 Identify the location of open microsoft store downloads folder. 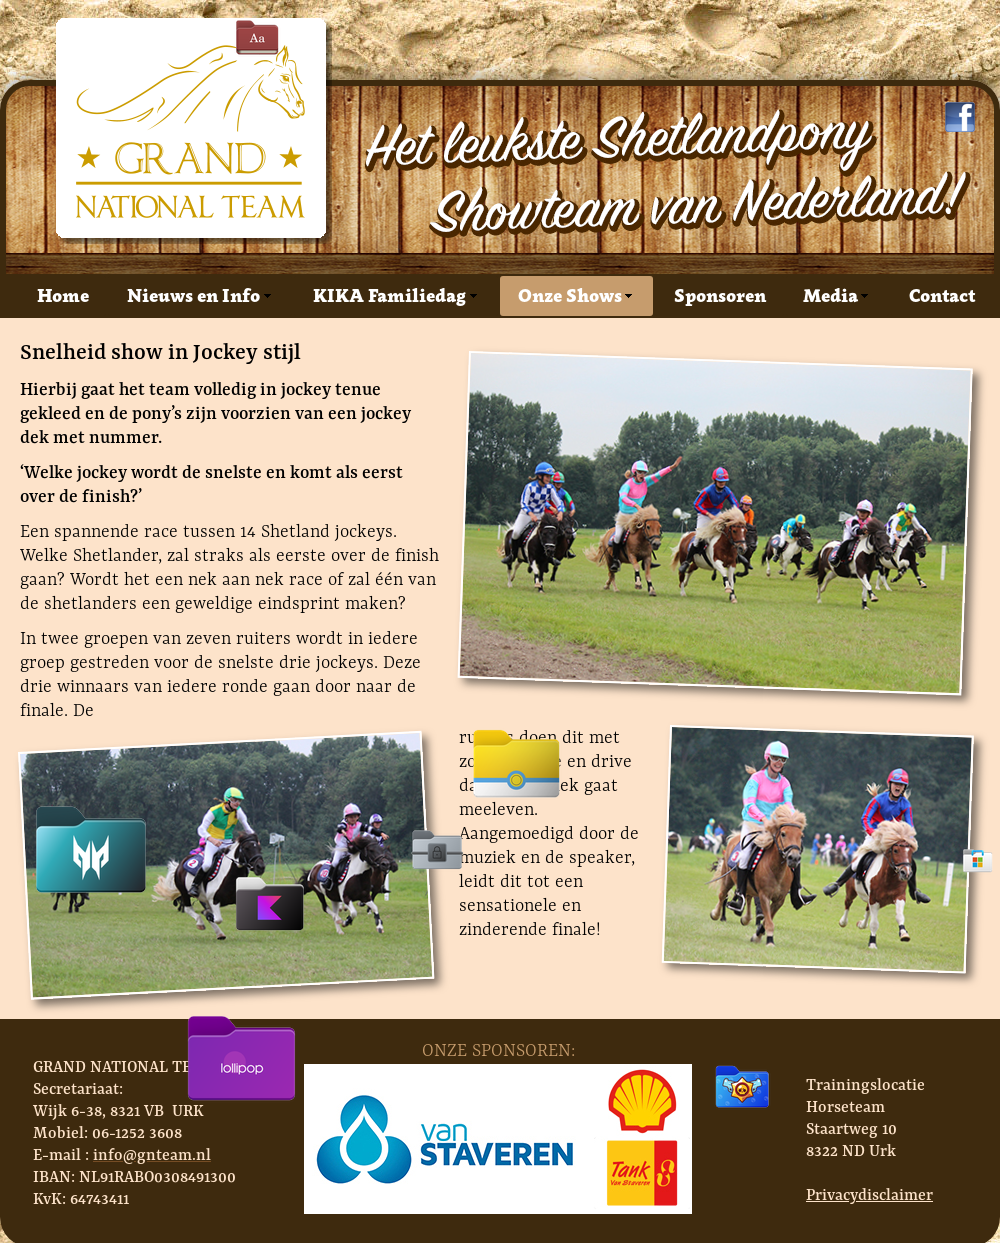
(977, 861).